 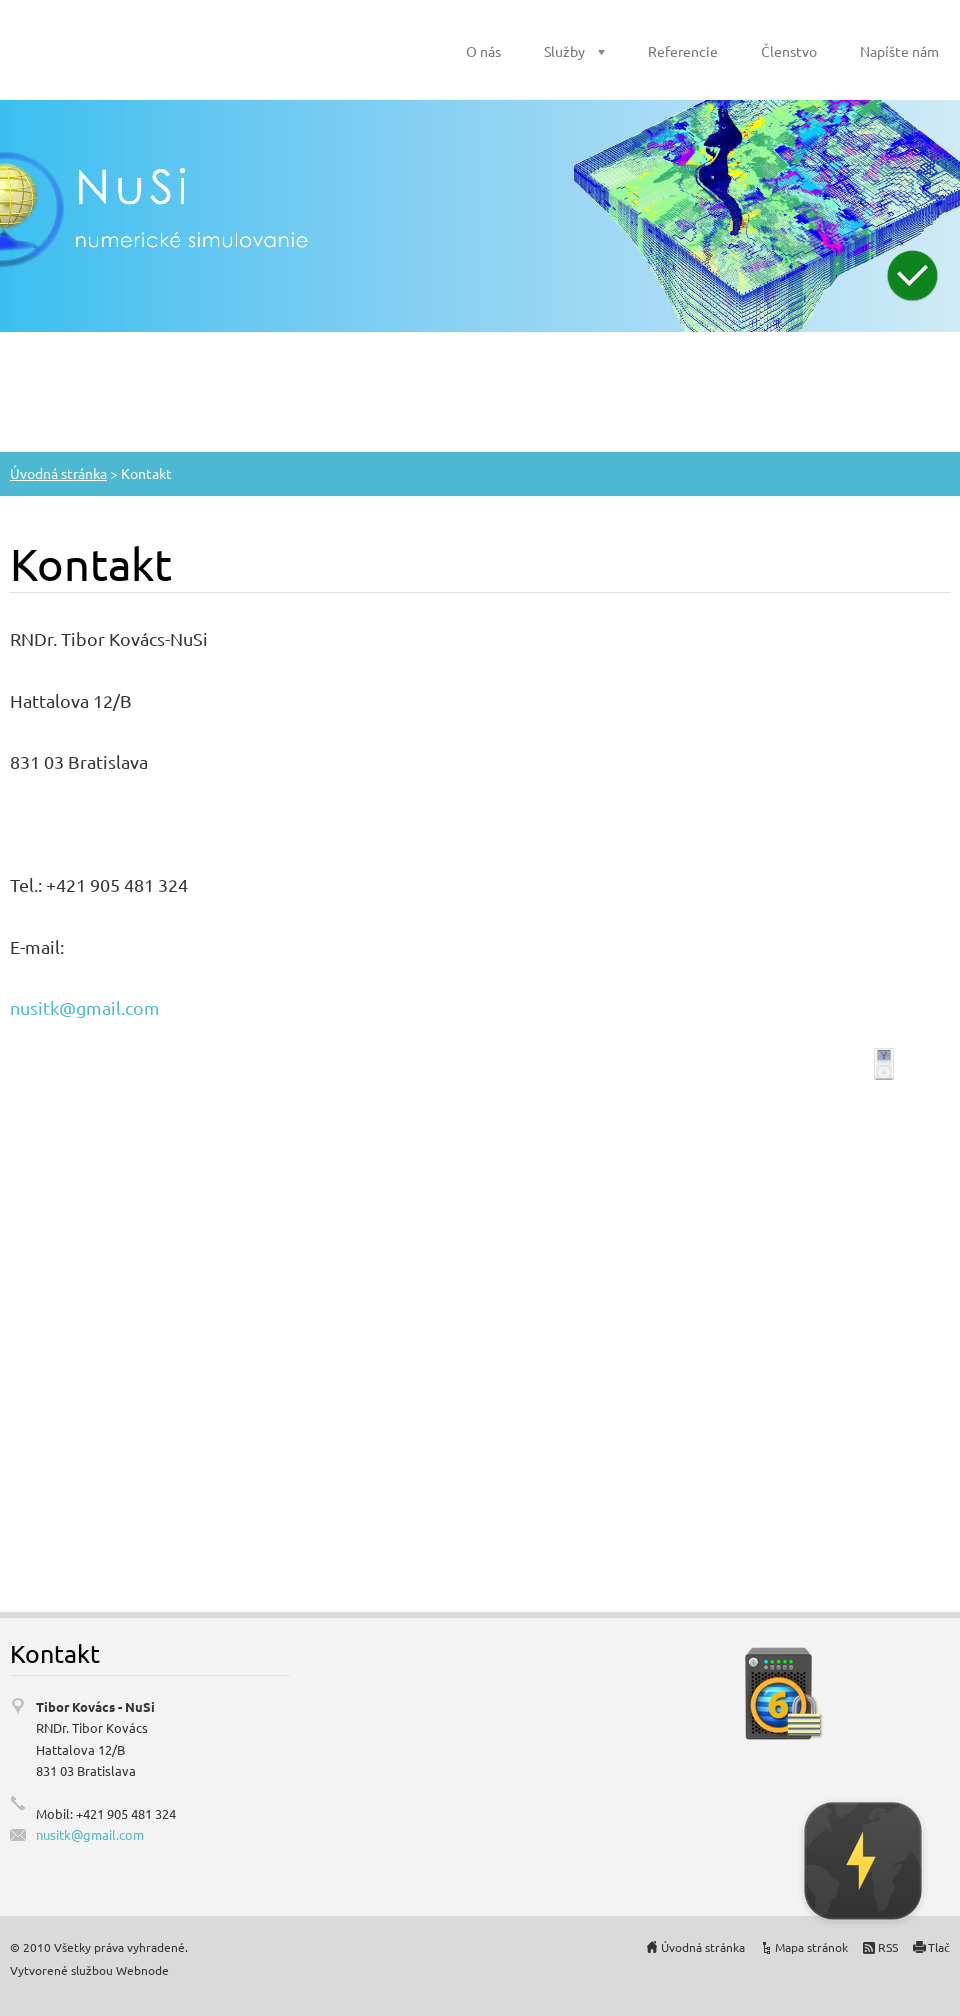 What do you see at coordinates (778, 1693) in the screenshot?
I see `locked RAID 6 storage array` at bounding box center [778, 1693].